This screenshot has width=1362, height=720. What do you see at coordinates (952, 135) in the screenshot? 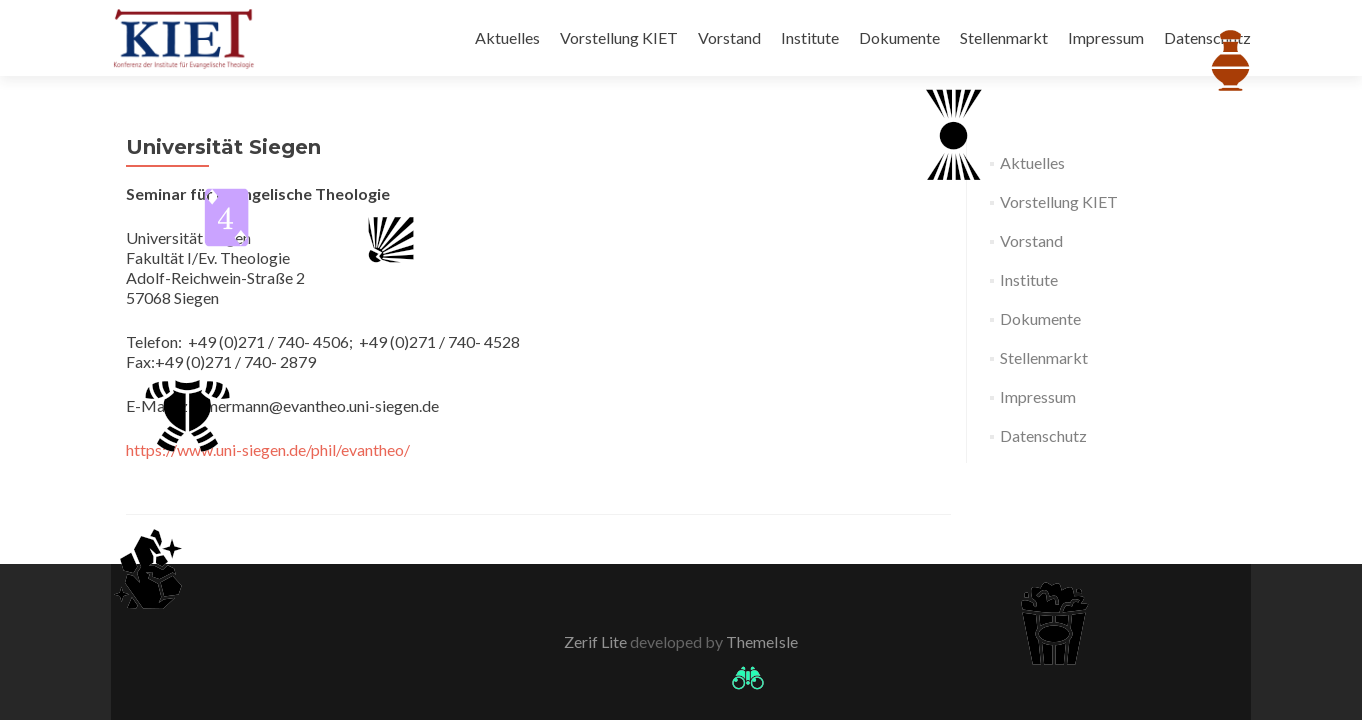
I see `indicates a burst of energy or power-up activation` at bounding box center [952, 135].